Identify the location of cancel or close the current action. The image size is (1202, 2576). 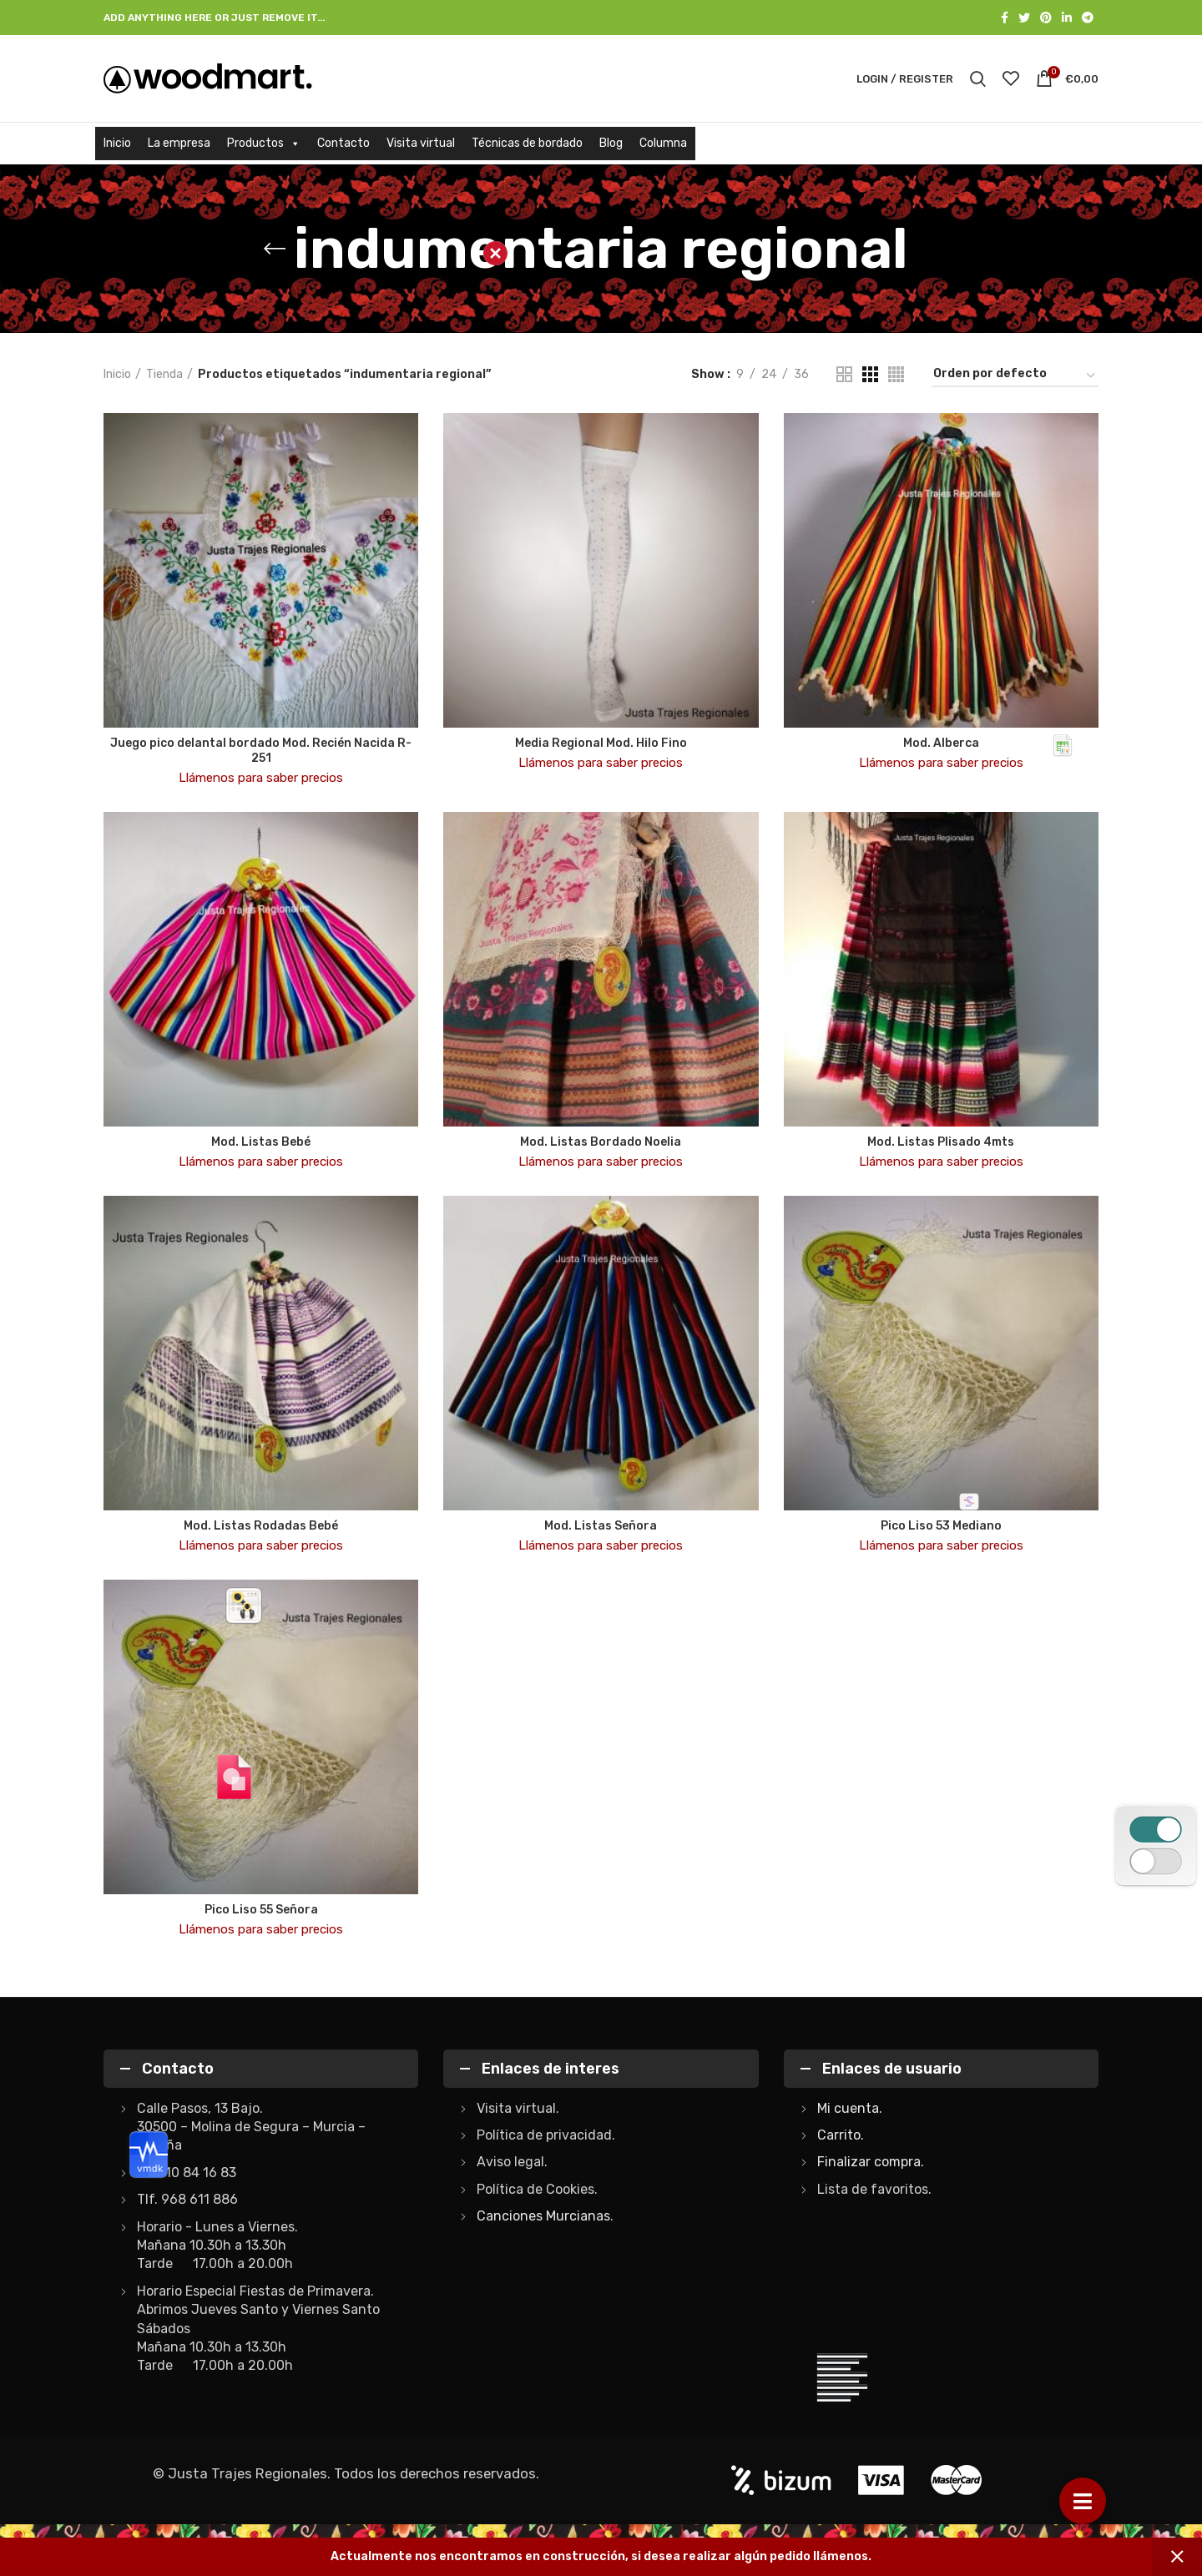
(495, 253).